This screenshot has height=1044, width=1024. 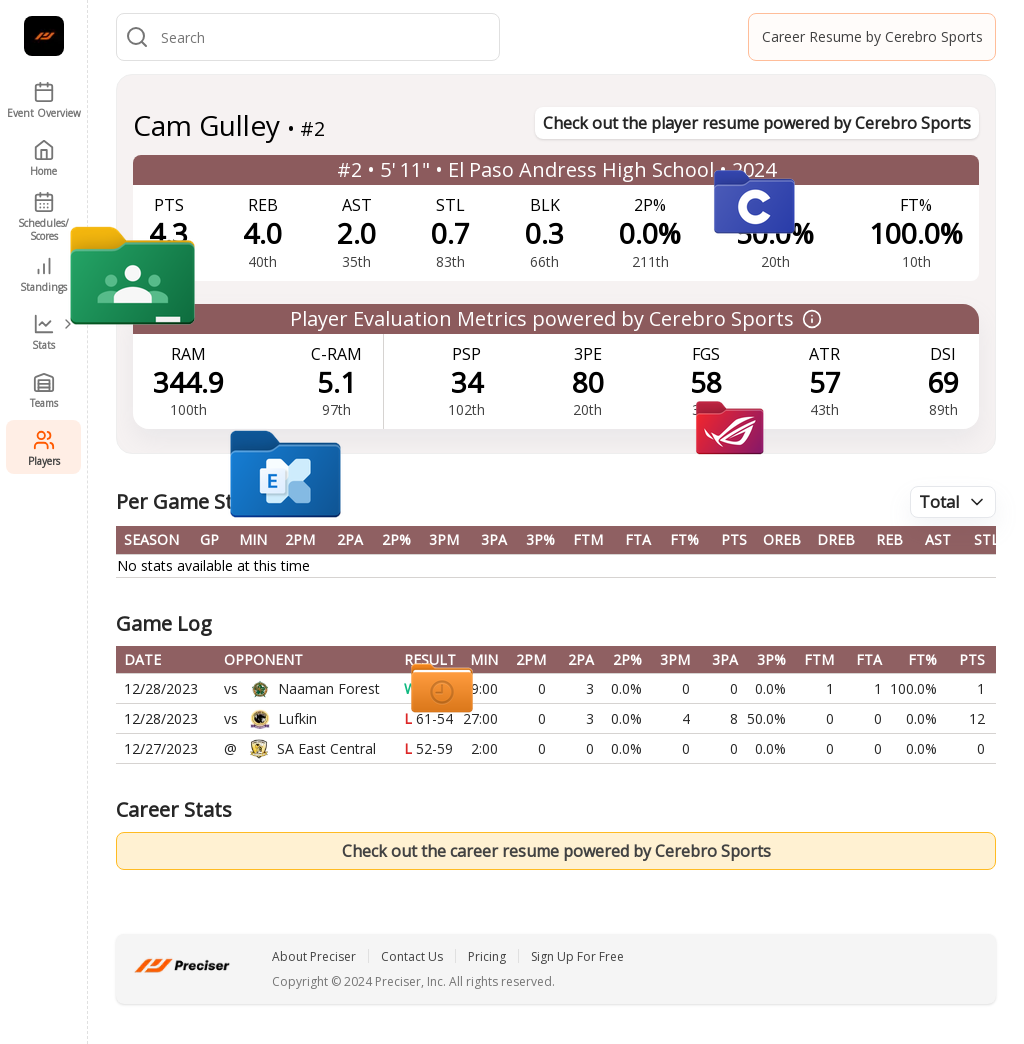 I want to click on open microsoft exchange folder, so click(x=285, y=477).